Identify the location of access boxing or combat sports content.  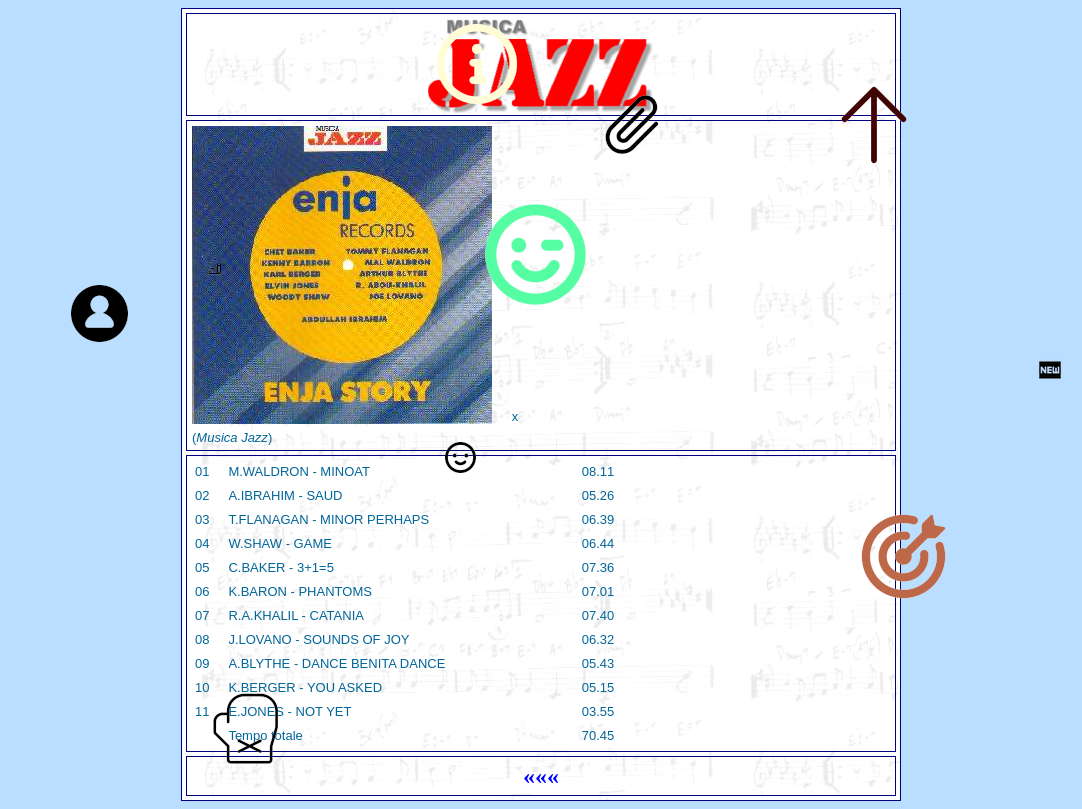
(247, 730).